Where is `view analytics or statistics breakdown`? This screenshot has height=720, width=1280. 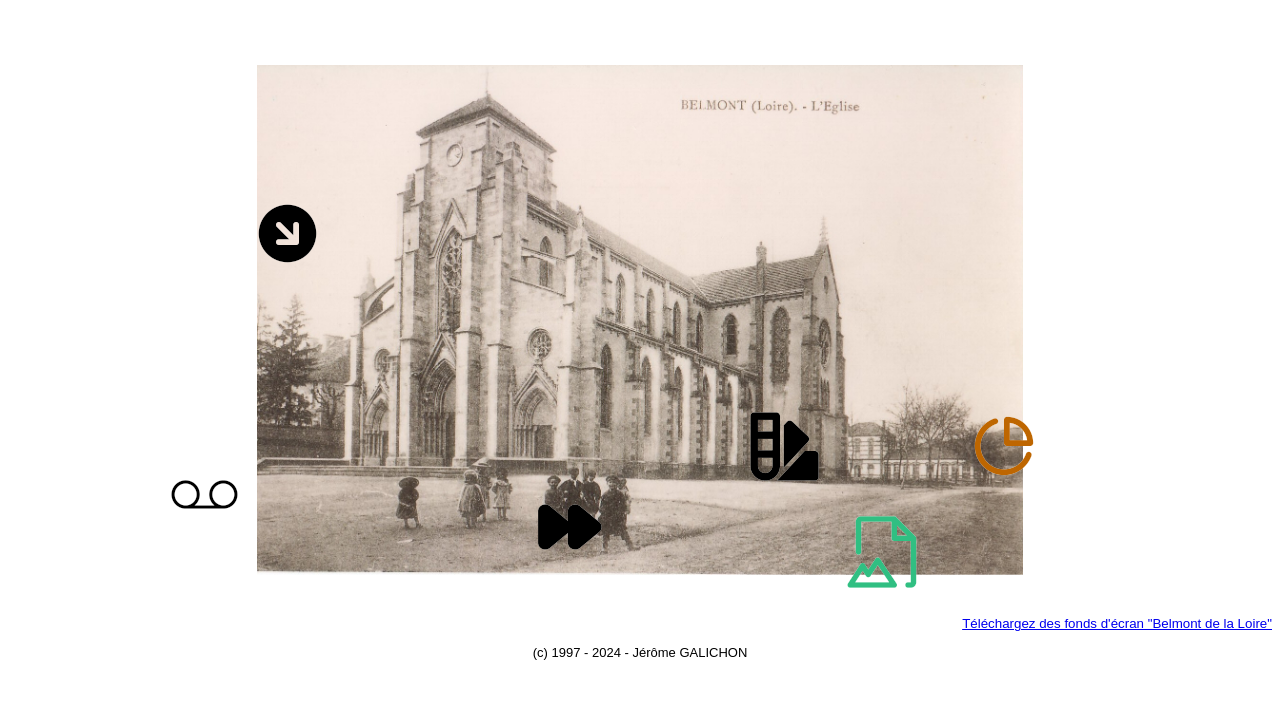
view analytics or statistics breakdown is located at coordinates (1004, 446).